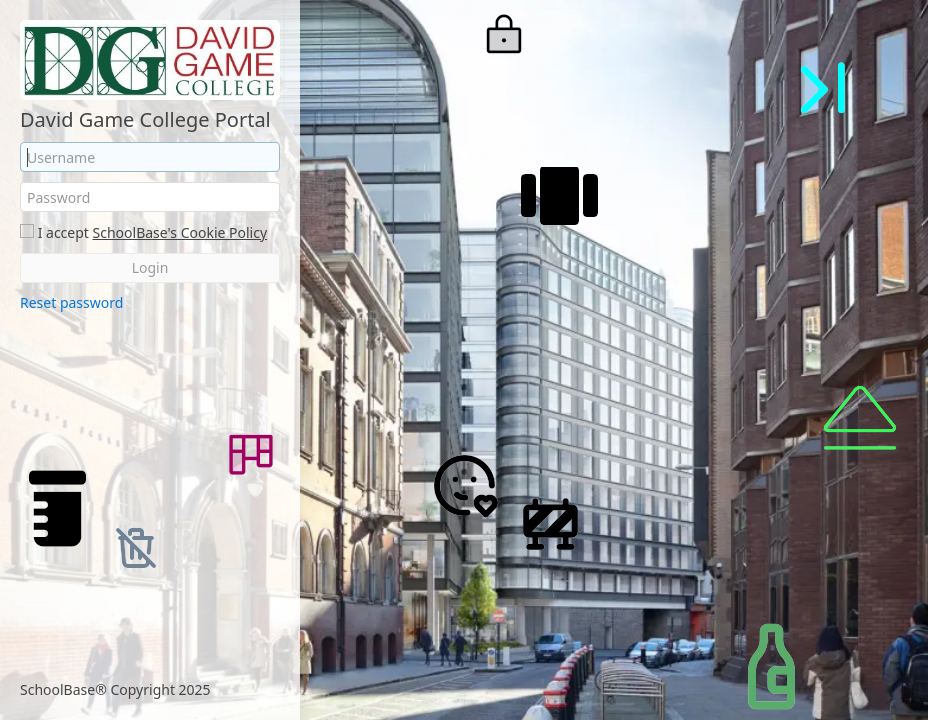 The height and width of the screenshot is (720, 928). Describe the element at coordinates (464, 485) in the screenshot. I see `react with love or affection` at that location.